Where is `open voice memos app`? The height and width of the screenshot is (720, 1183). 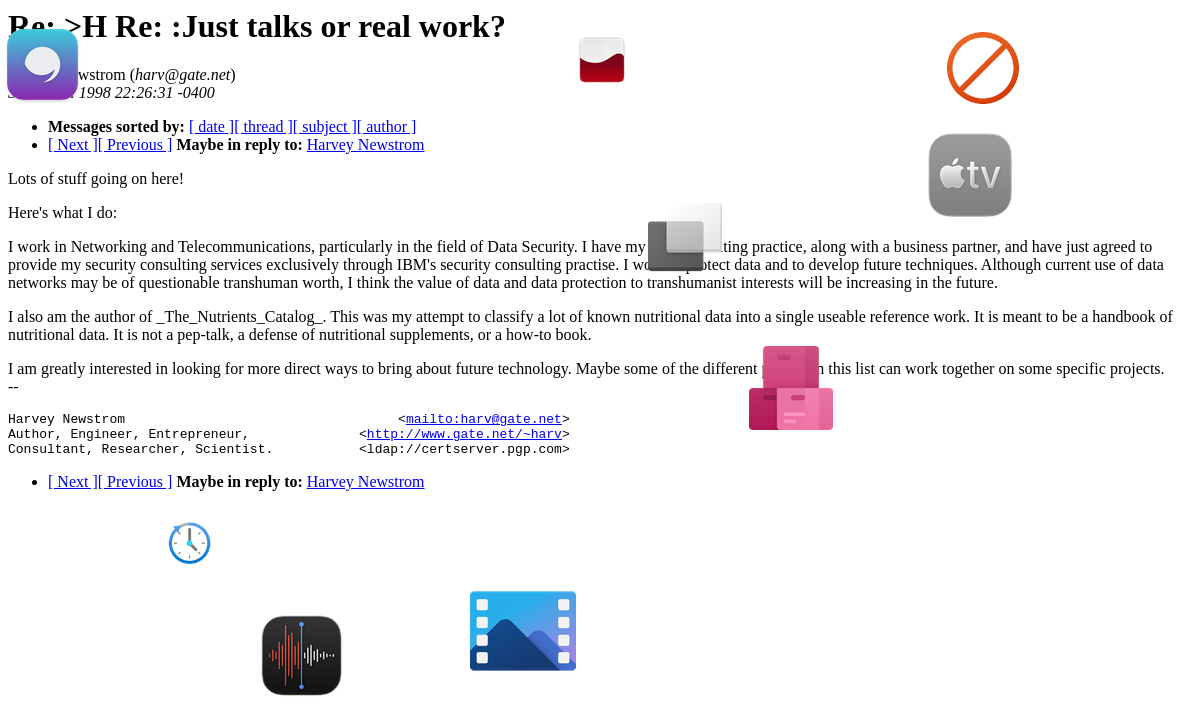 open voice memos app is located at coordinates (301, 655).